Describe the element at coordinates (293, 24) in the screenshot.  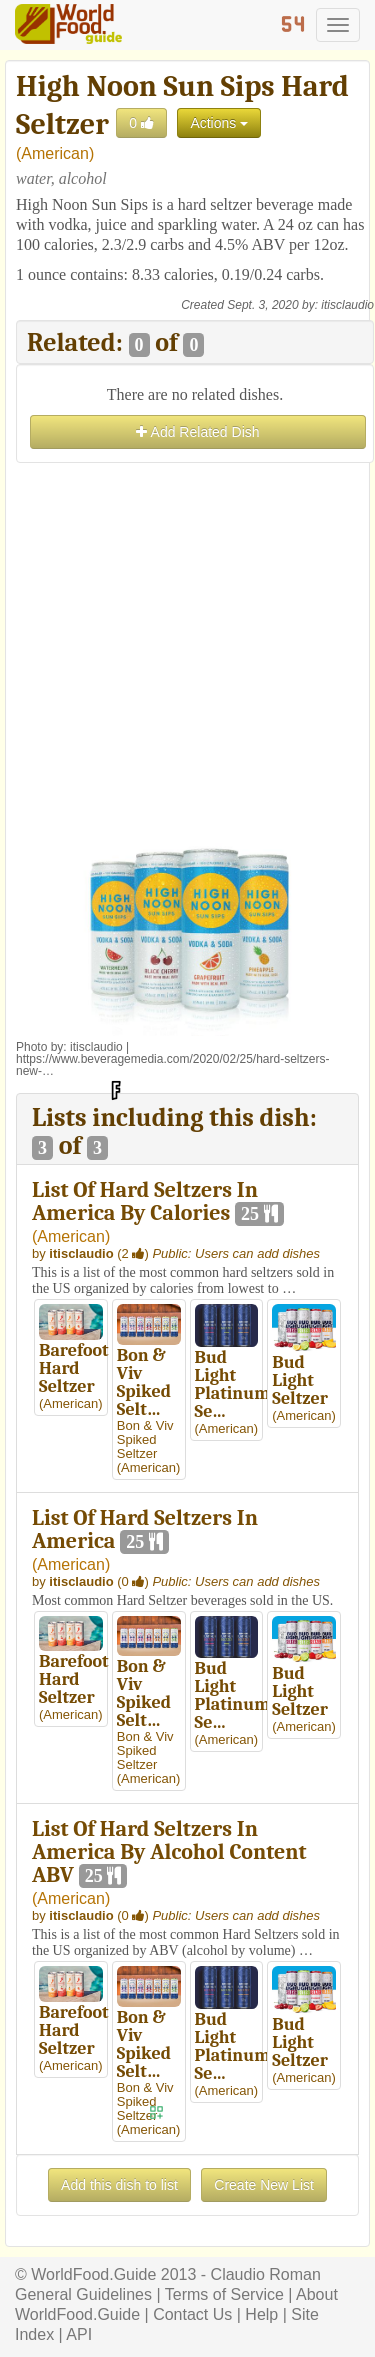
I see `indicates item number 54 in a list or sequence` at that location.